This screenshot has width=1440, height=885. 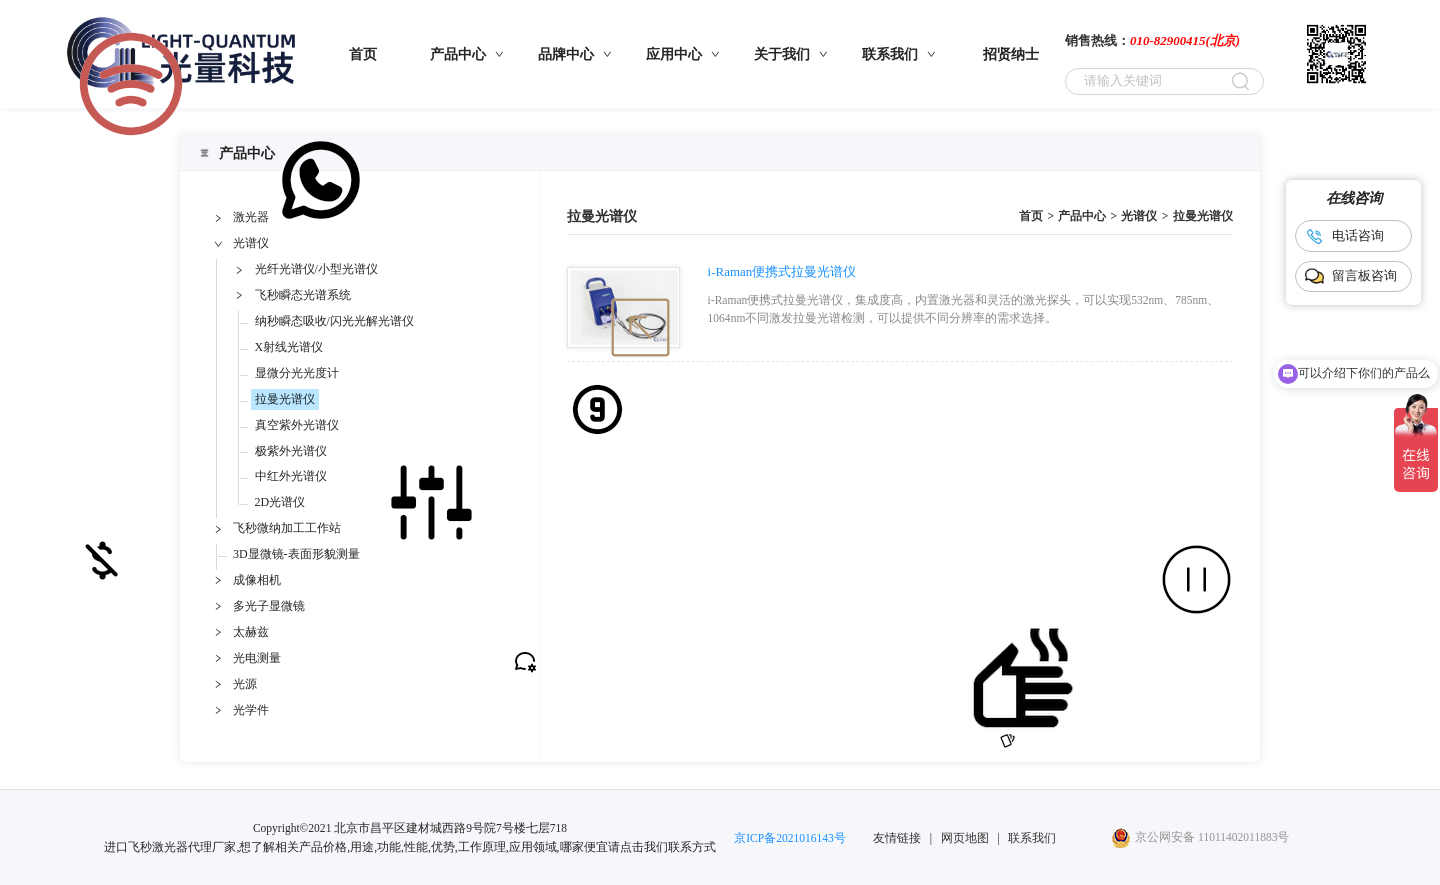 What do you see at coordinates (525, 661) in the screenshot?
I see `access message settings` at bounding box center [525, 661].